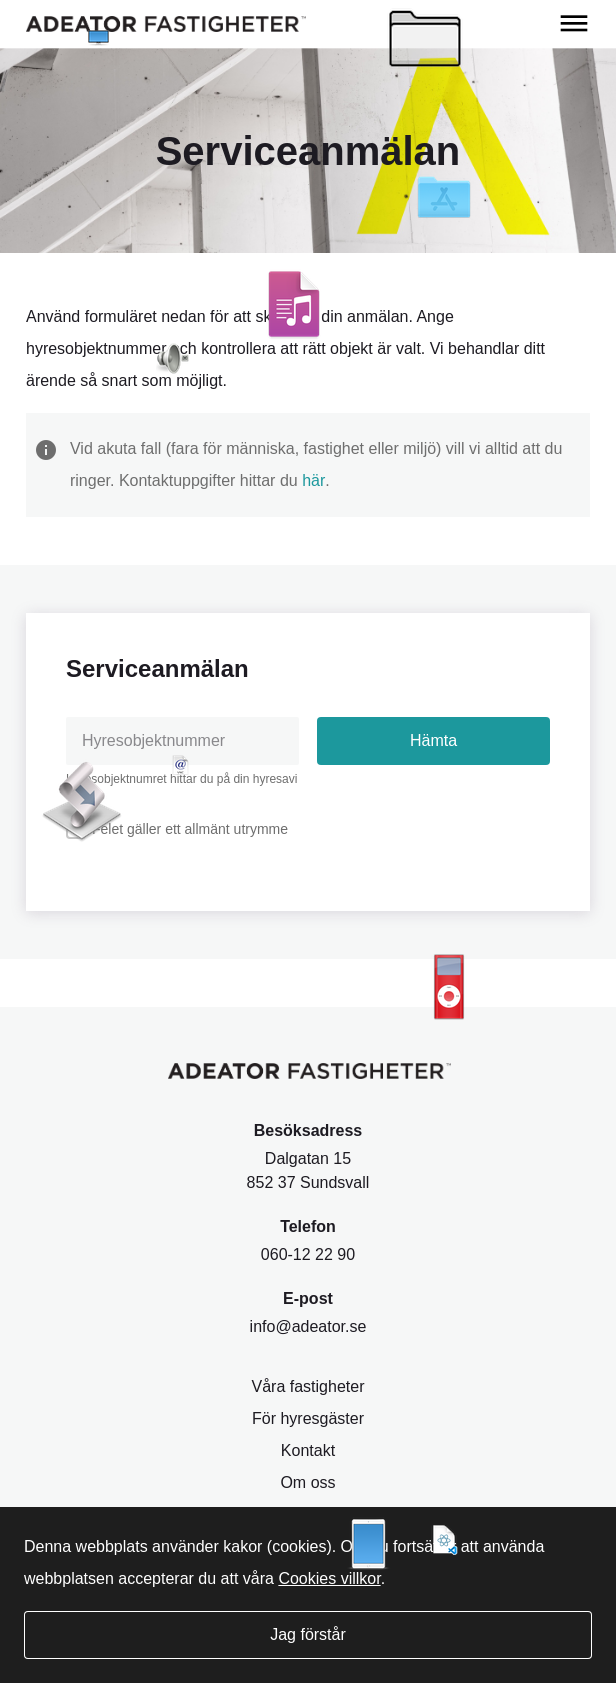 The height and width of the screenshot is (1683, 616). Describe the element at coordinates (444, 1540) in the screenshot. I see `open a React JavaScript file` at that location.